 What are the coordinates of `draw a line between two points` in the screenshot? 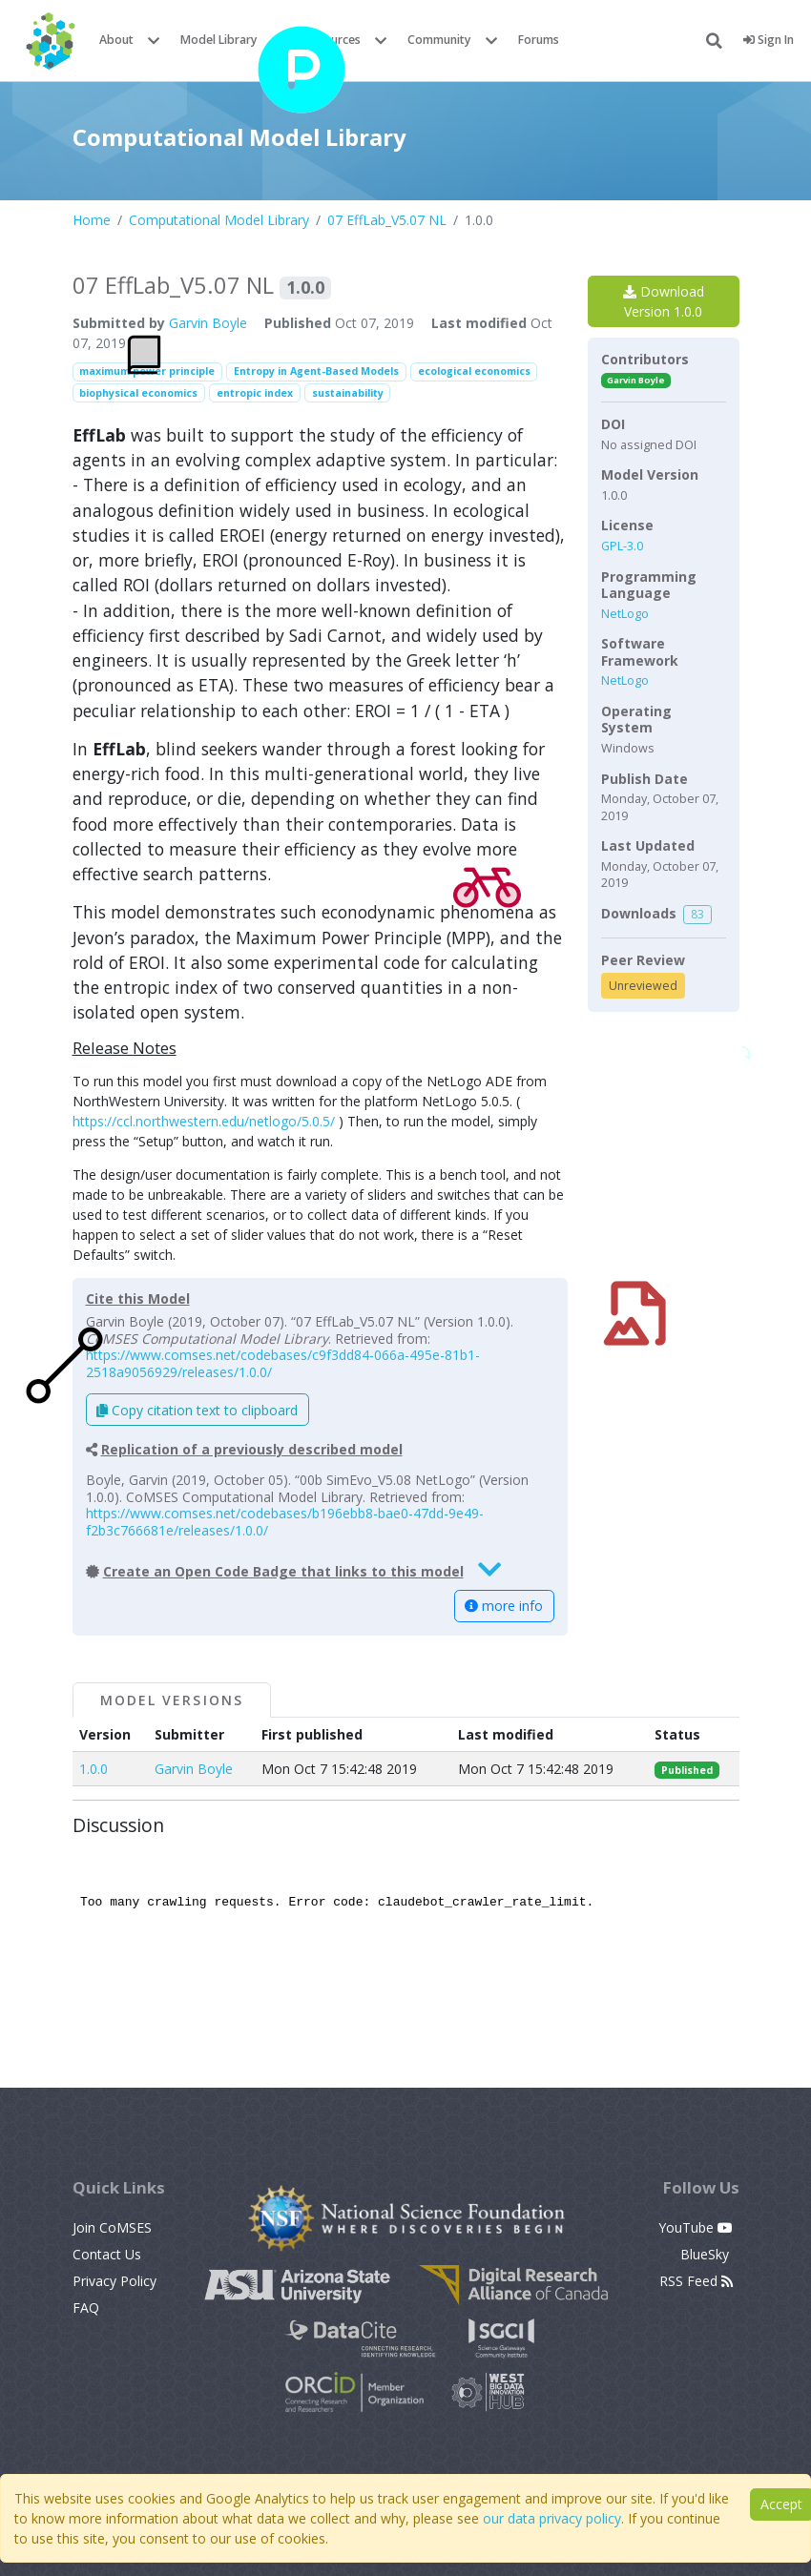 It's located at (64, 1365).